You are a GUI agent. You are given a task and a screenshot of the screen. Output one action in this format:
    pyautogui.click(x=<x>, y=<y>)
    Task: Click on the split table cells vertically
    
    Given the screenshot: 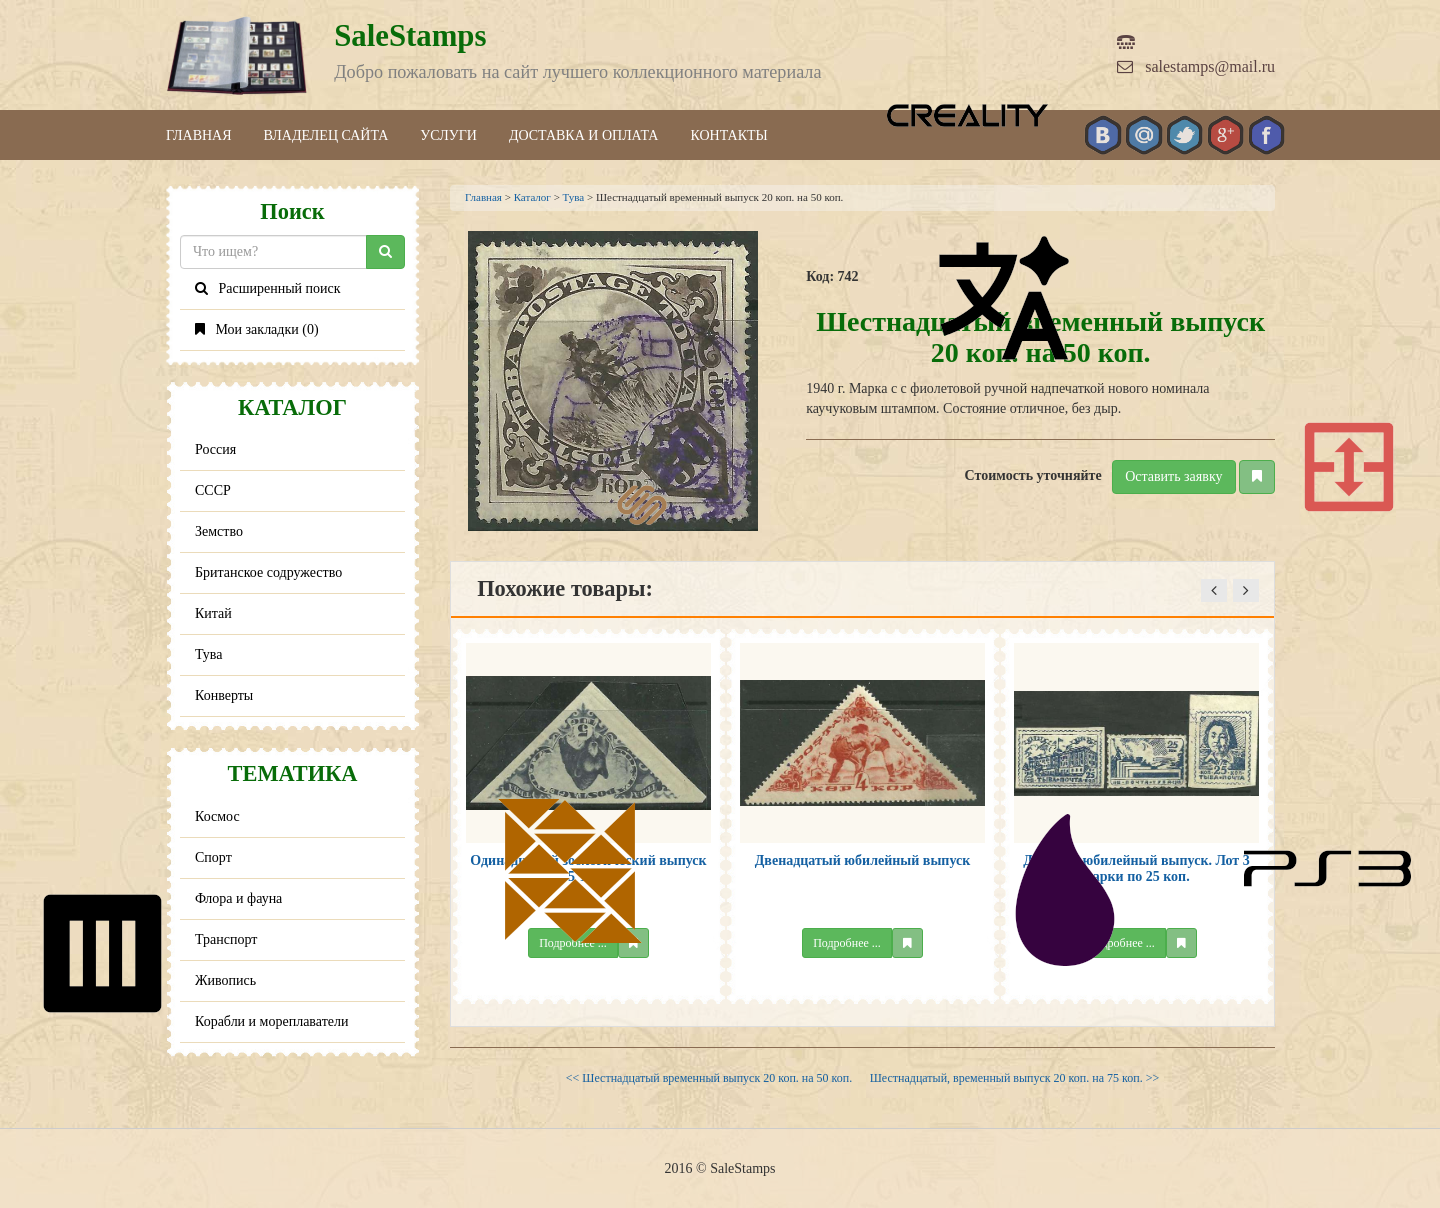 What is the action you would take?
    pyautogui.click(x=1349, y=467)
    